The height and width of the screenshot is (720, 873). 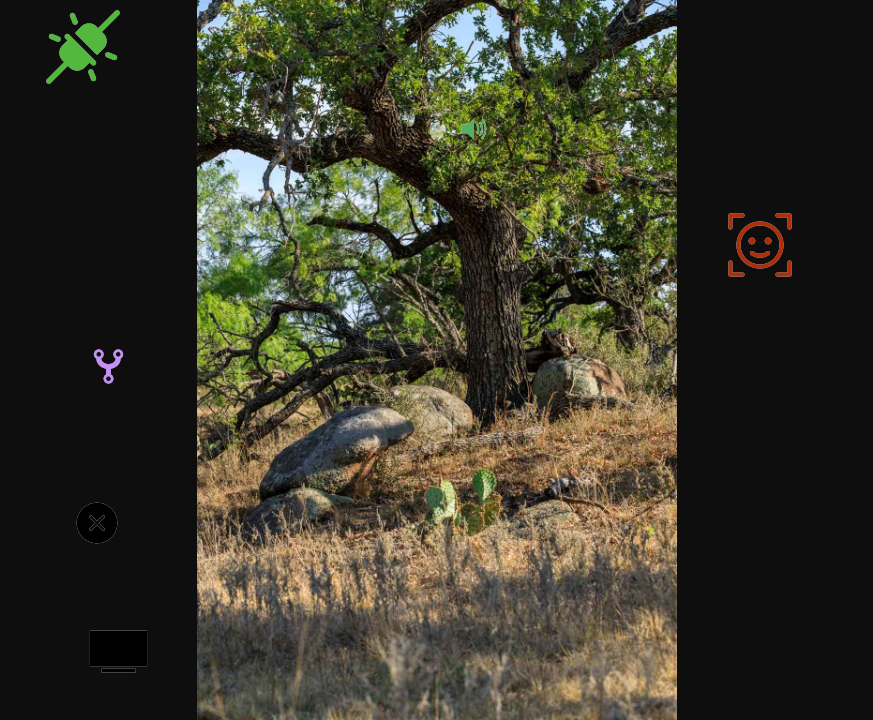 I want to click on volume is set to high or maximum, so click(x=474, y=129).